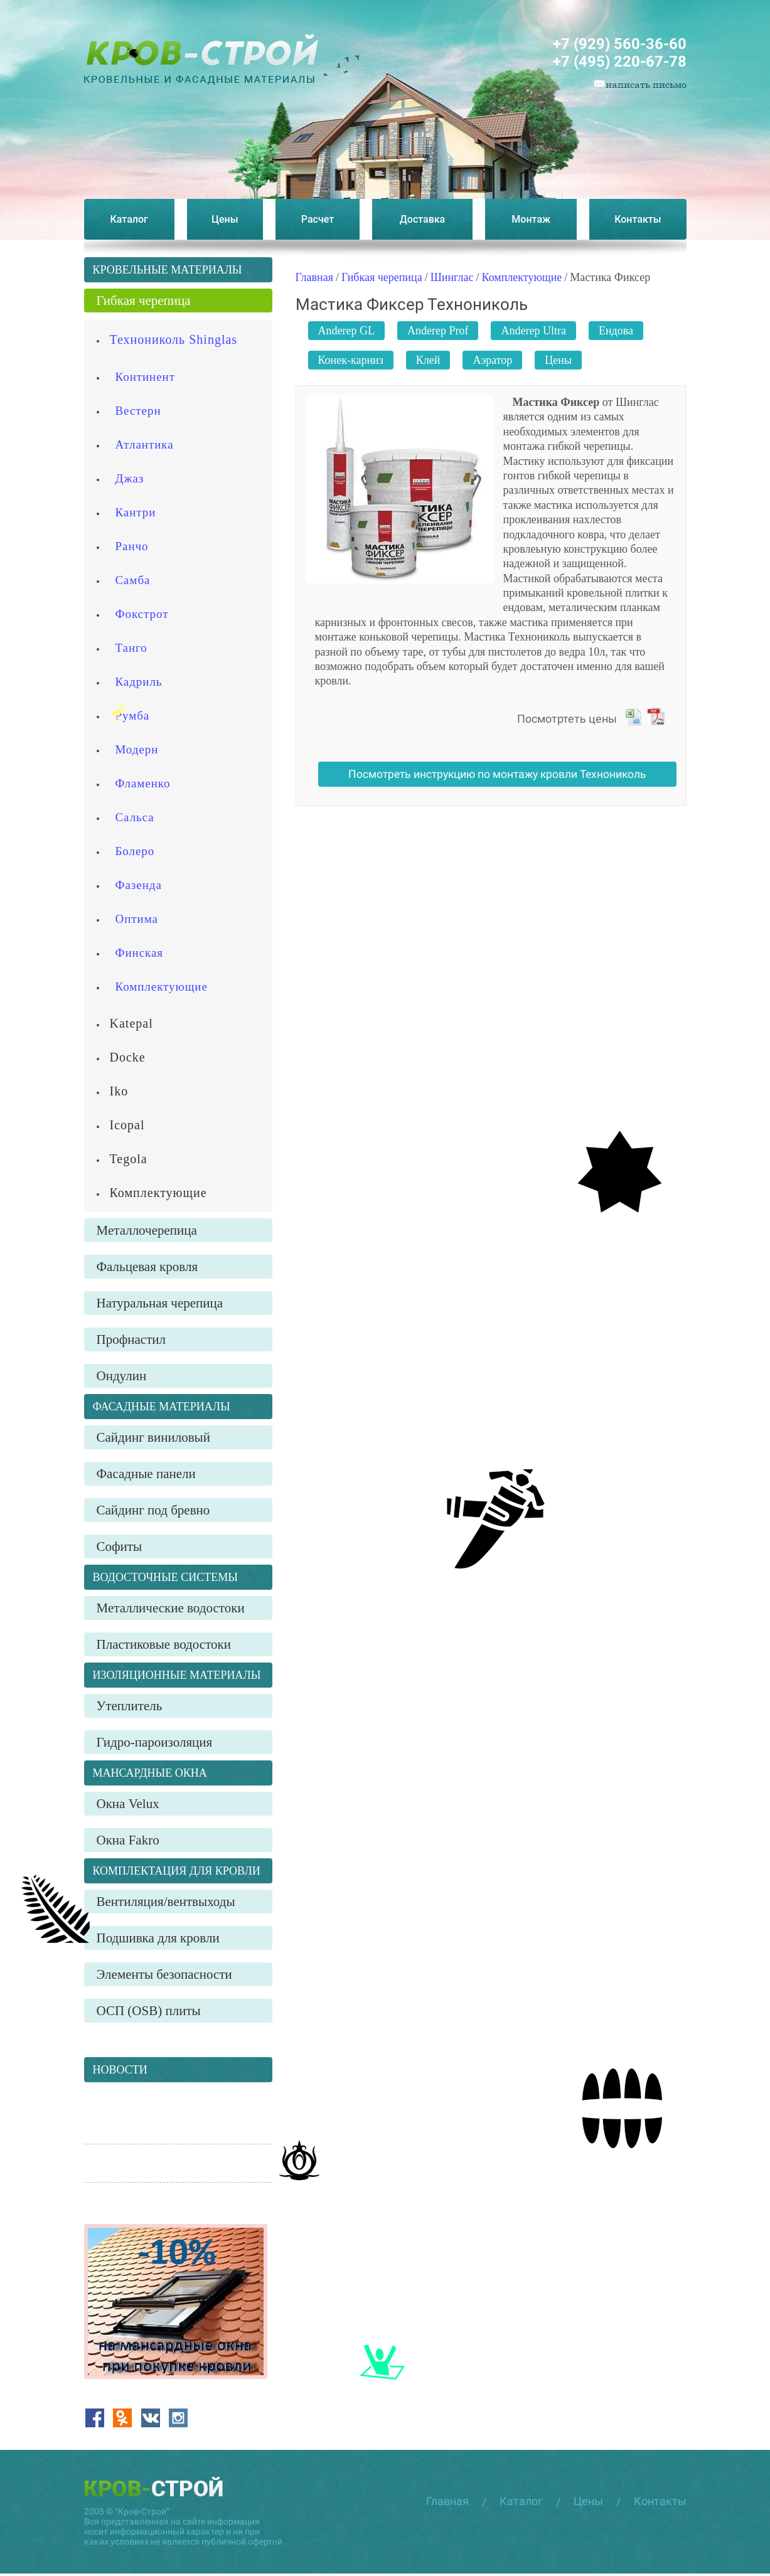 The height and width of the screenshot is (2576, 770). I want to click on demolish or destroy an item, so click(132, 52).